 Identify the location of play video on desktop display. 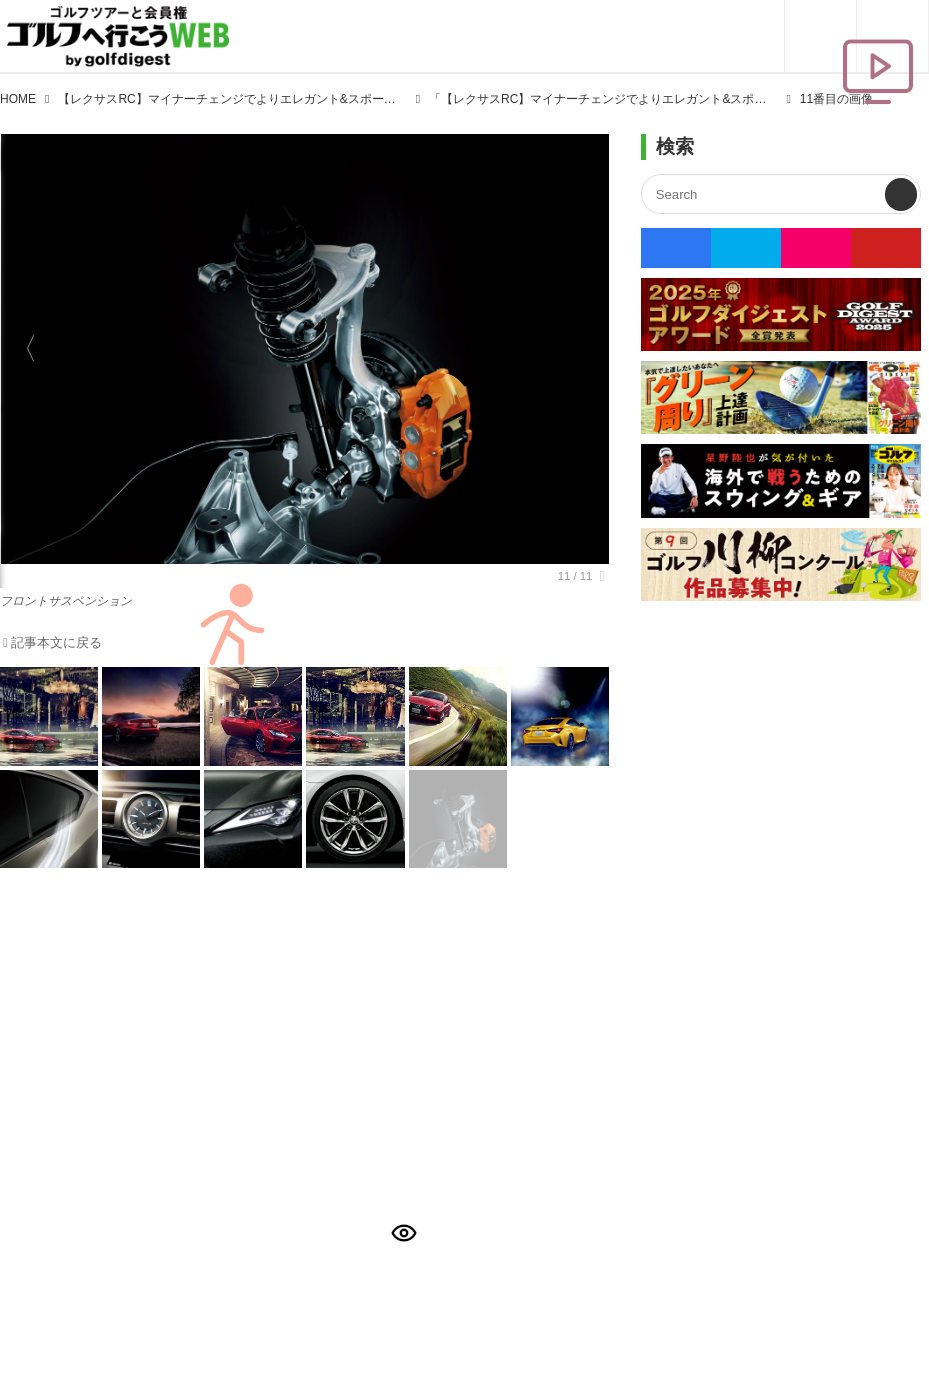
(878, 69).